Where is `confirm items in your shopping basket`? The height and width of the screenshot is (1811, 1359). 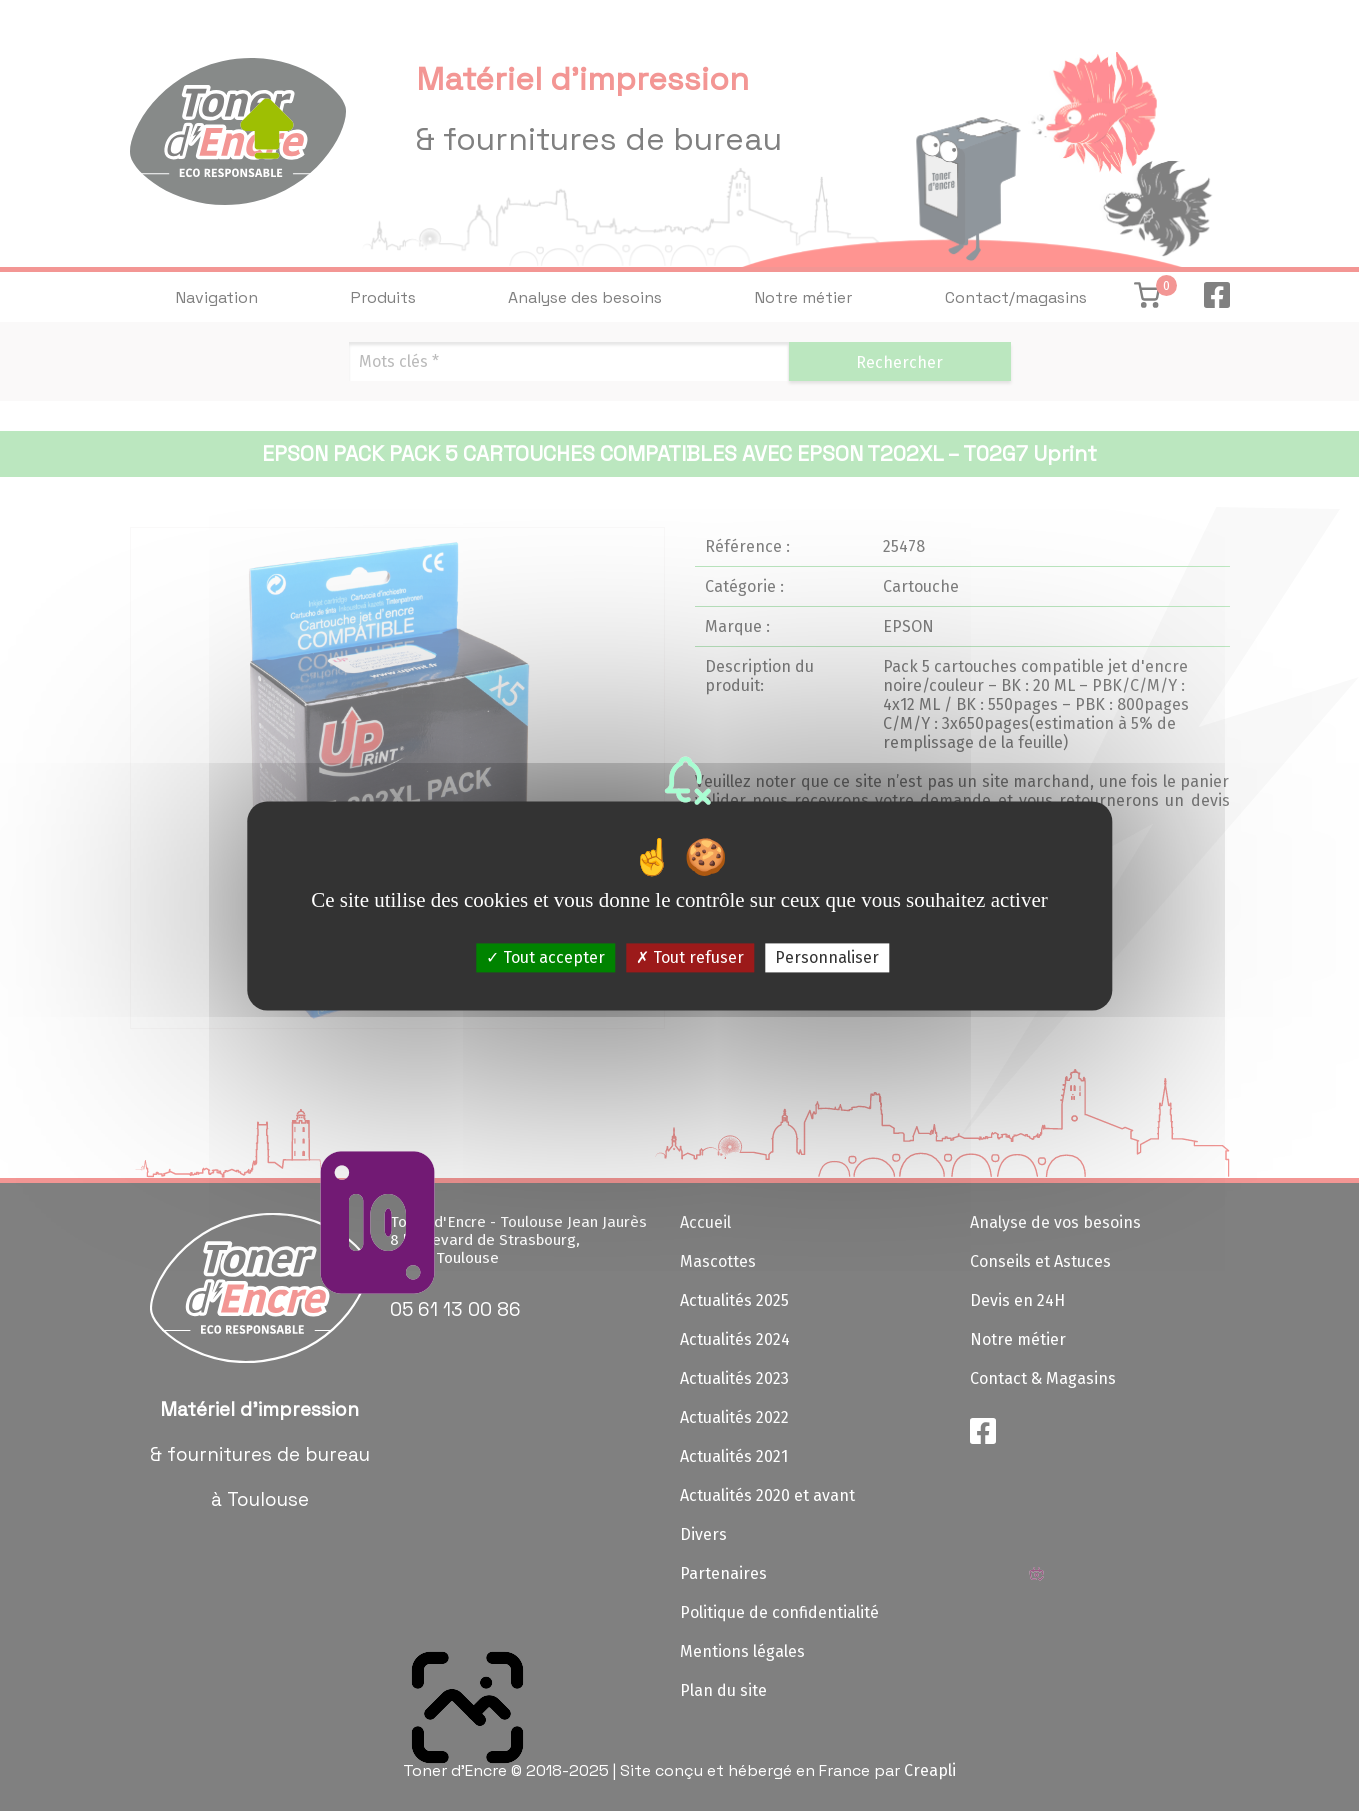
confirm items in your shopping basket is located at coordinates (1036, 1573).